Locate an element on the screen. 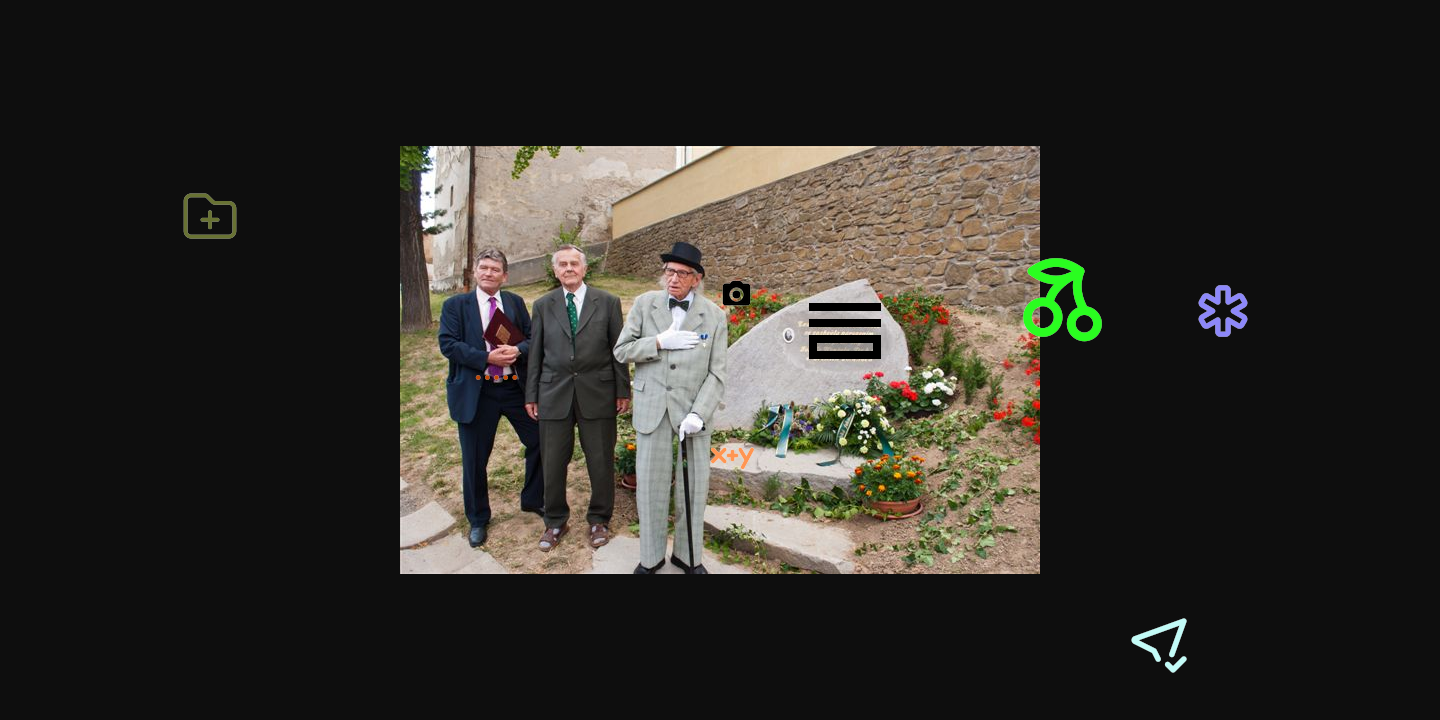 Image resolution: width=1440 pixels, height=720 pixels. access math or calculator functions is located at coordinates (732, 455).